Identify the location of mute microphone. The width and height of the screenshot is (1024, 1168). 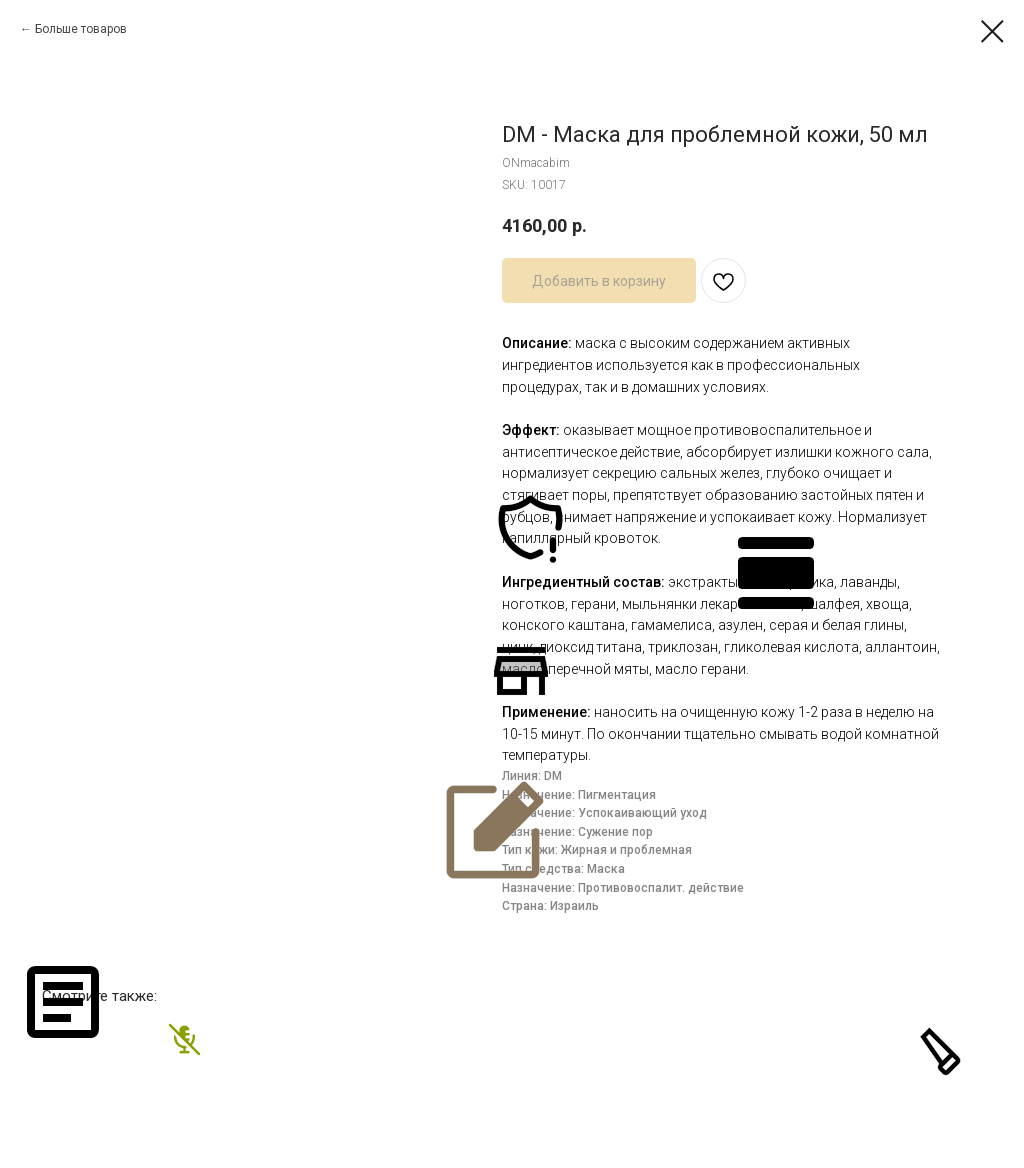
(184, 1039).